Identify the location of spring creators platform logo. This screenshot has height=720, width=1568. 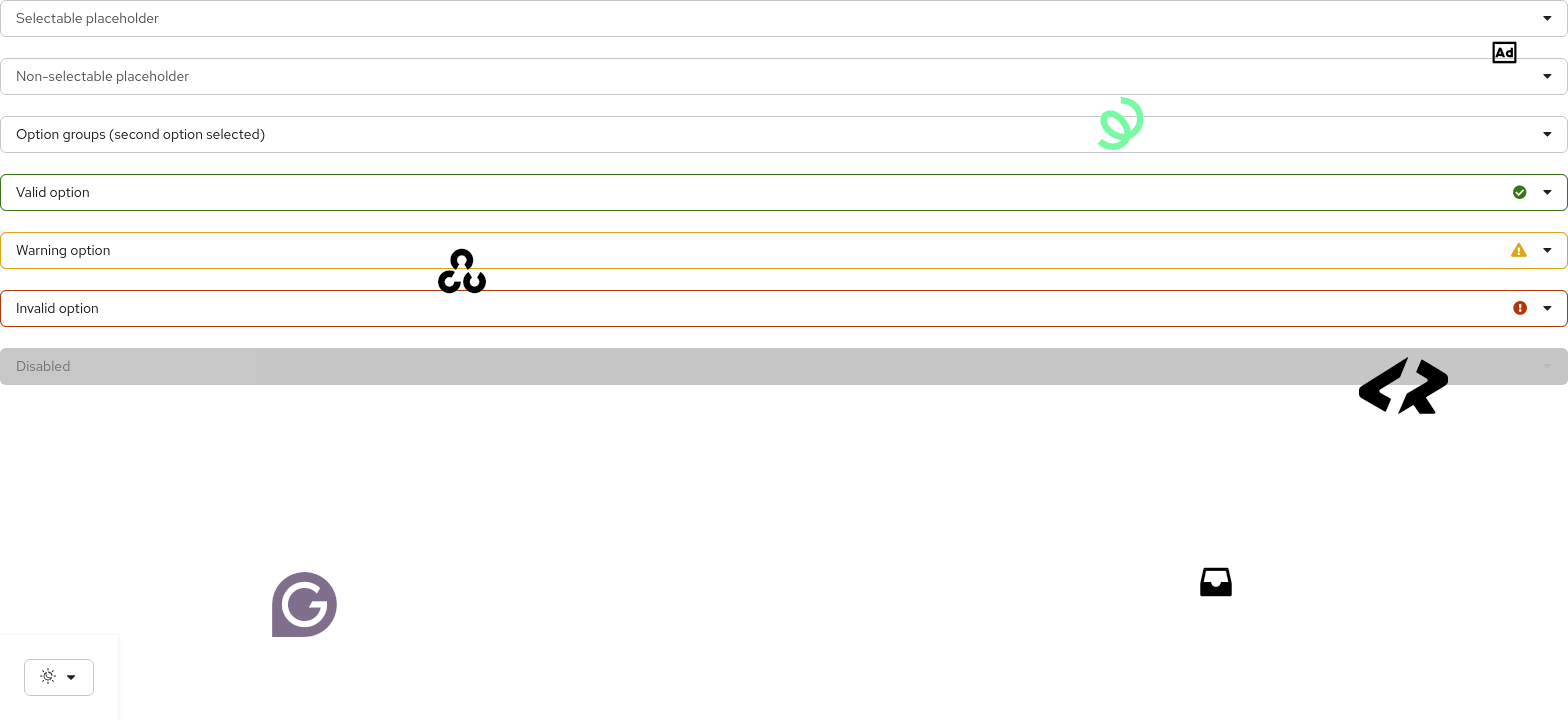
(1120, 123).